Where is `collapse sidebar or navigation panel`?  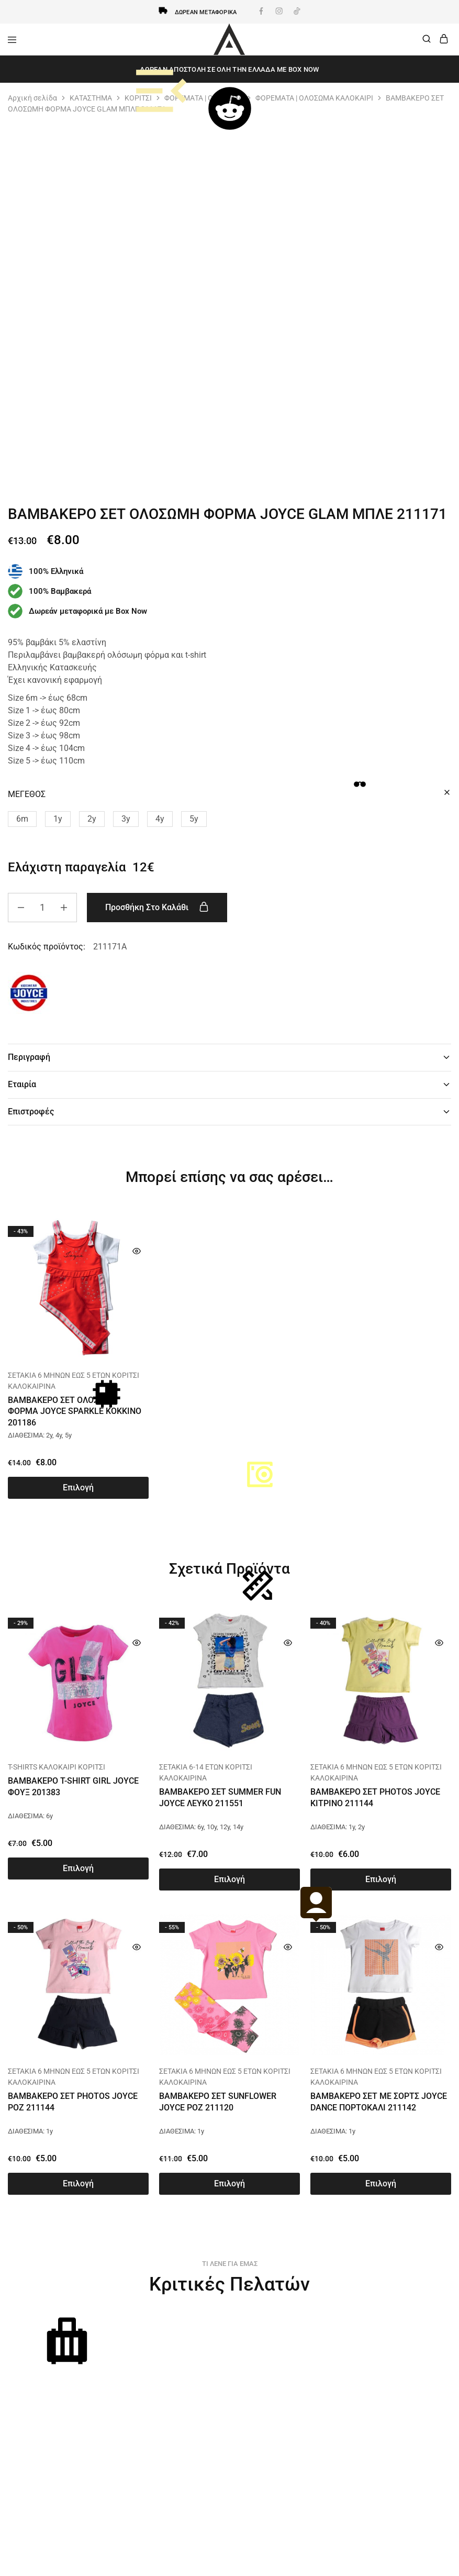 collapse sidebar or navigation panel is located at coordinates (160, 91).